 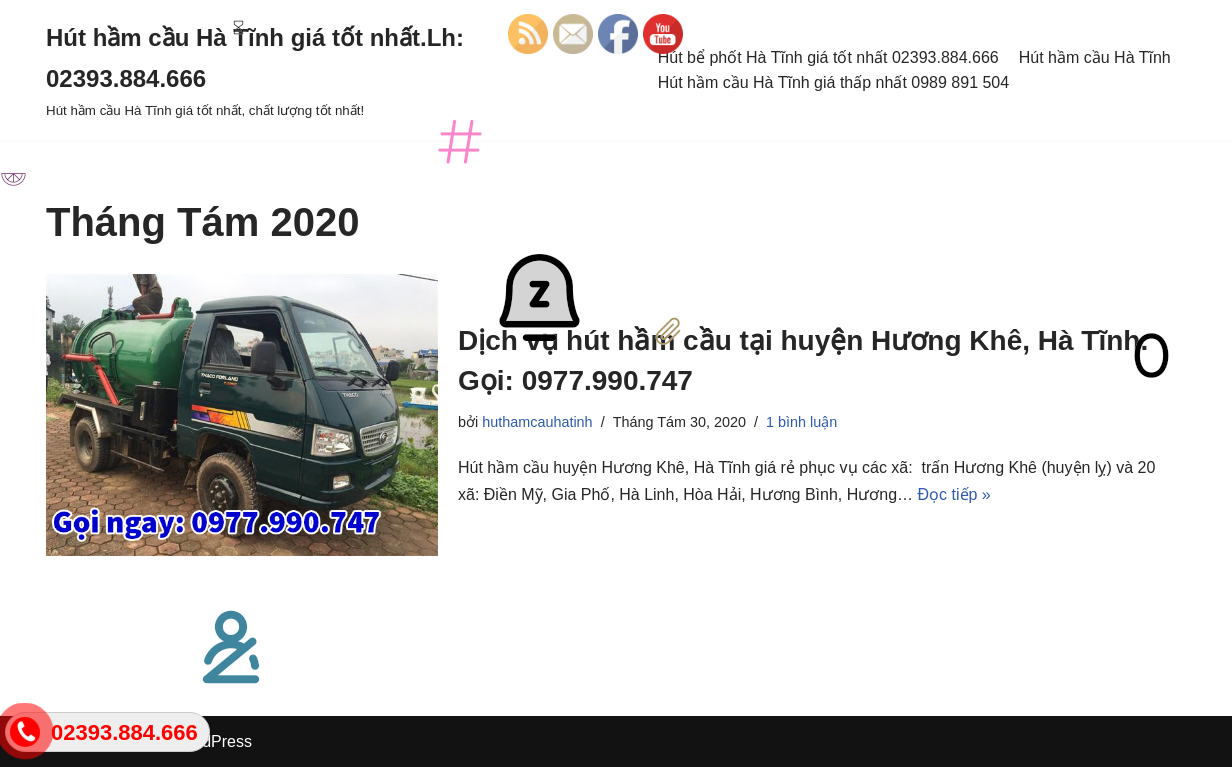 What do you see at coordinates (460, 142) in the screenshot?
I see `view or browse hashtags` at bounding box center [460, 142].